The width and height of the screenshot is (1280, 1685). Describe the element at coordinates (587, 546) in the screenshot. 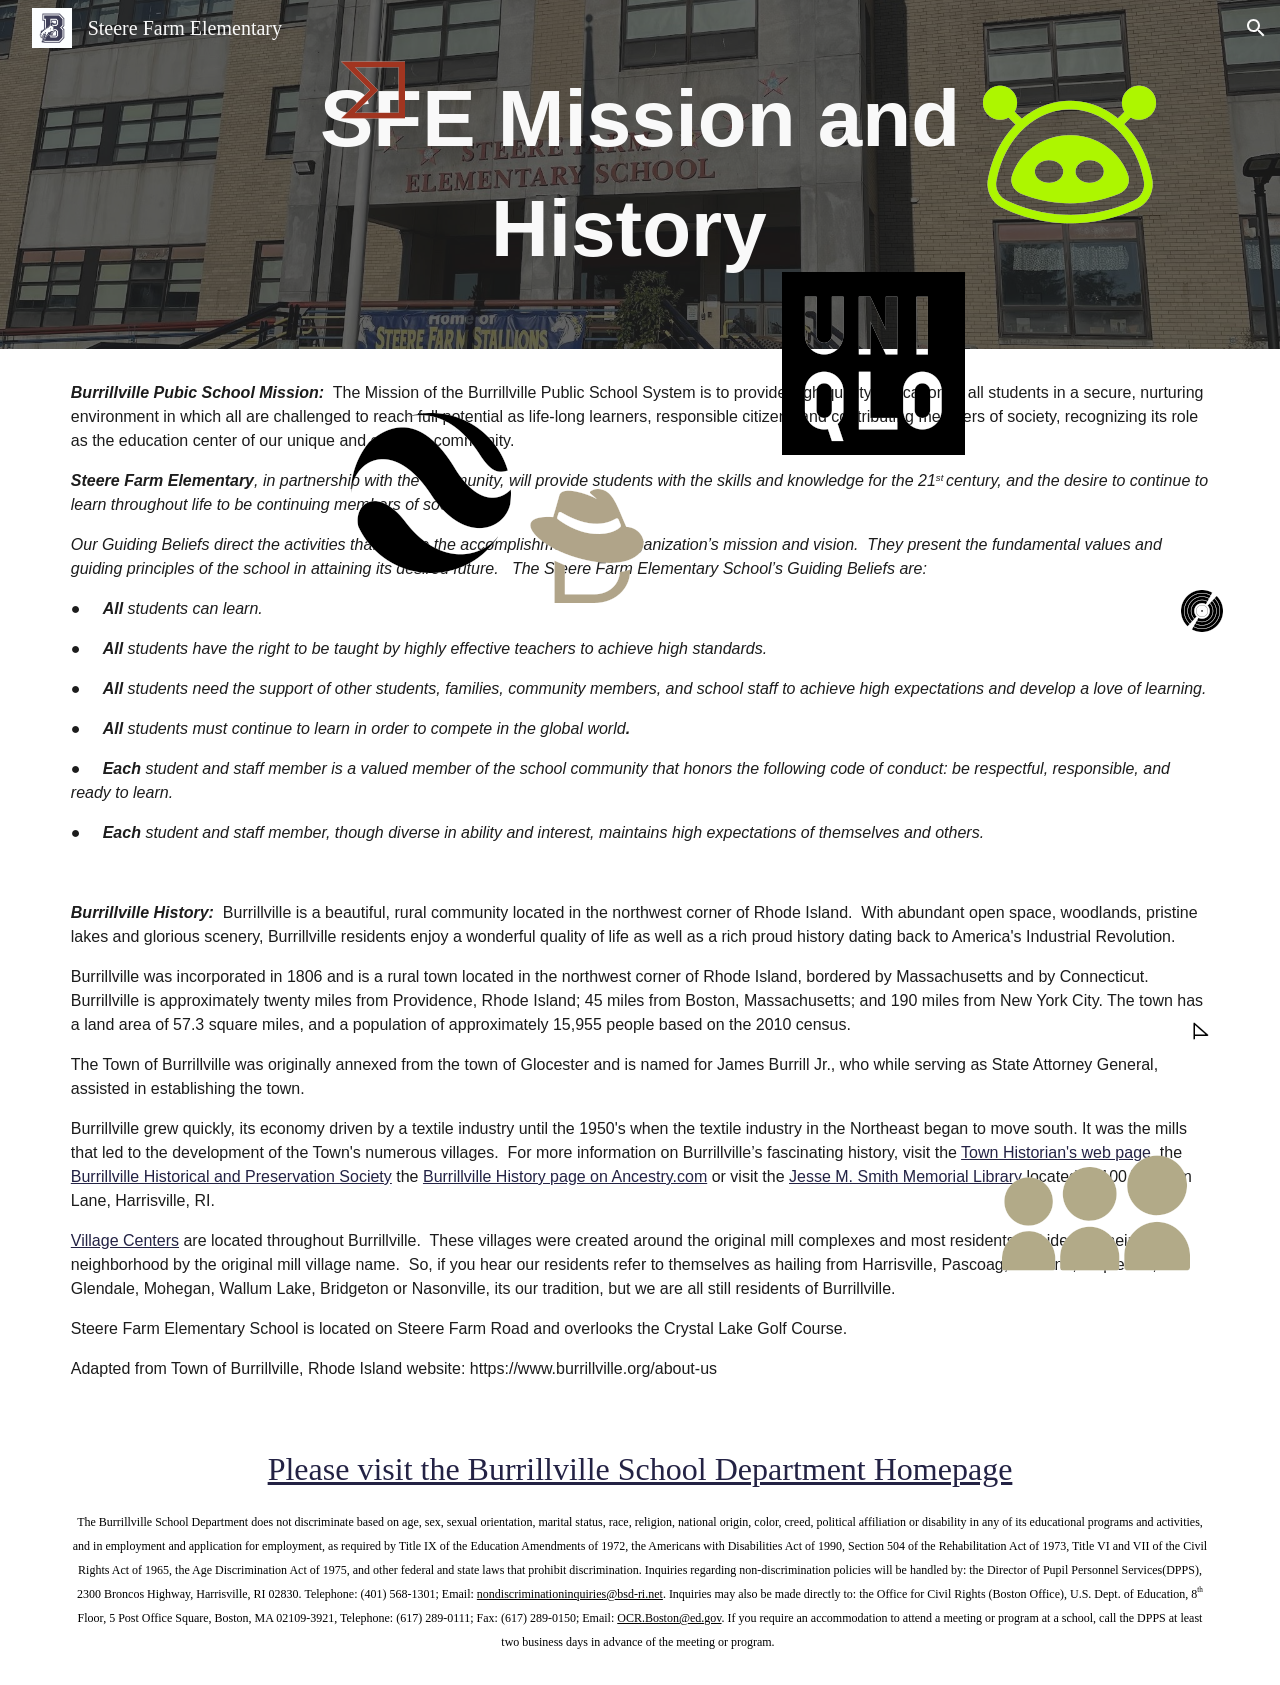

I see `cyberdefenders platform logo` at that location.